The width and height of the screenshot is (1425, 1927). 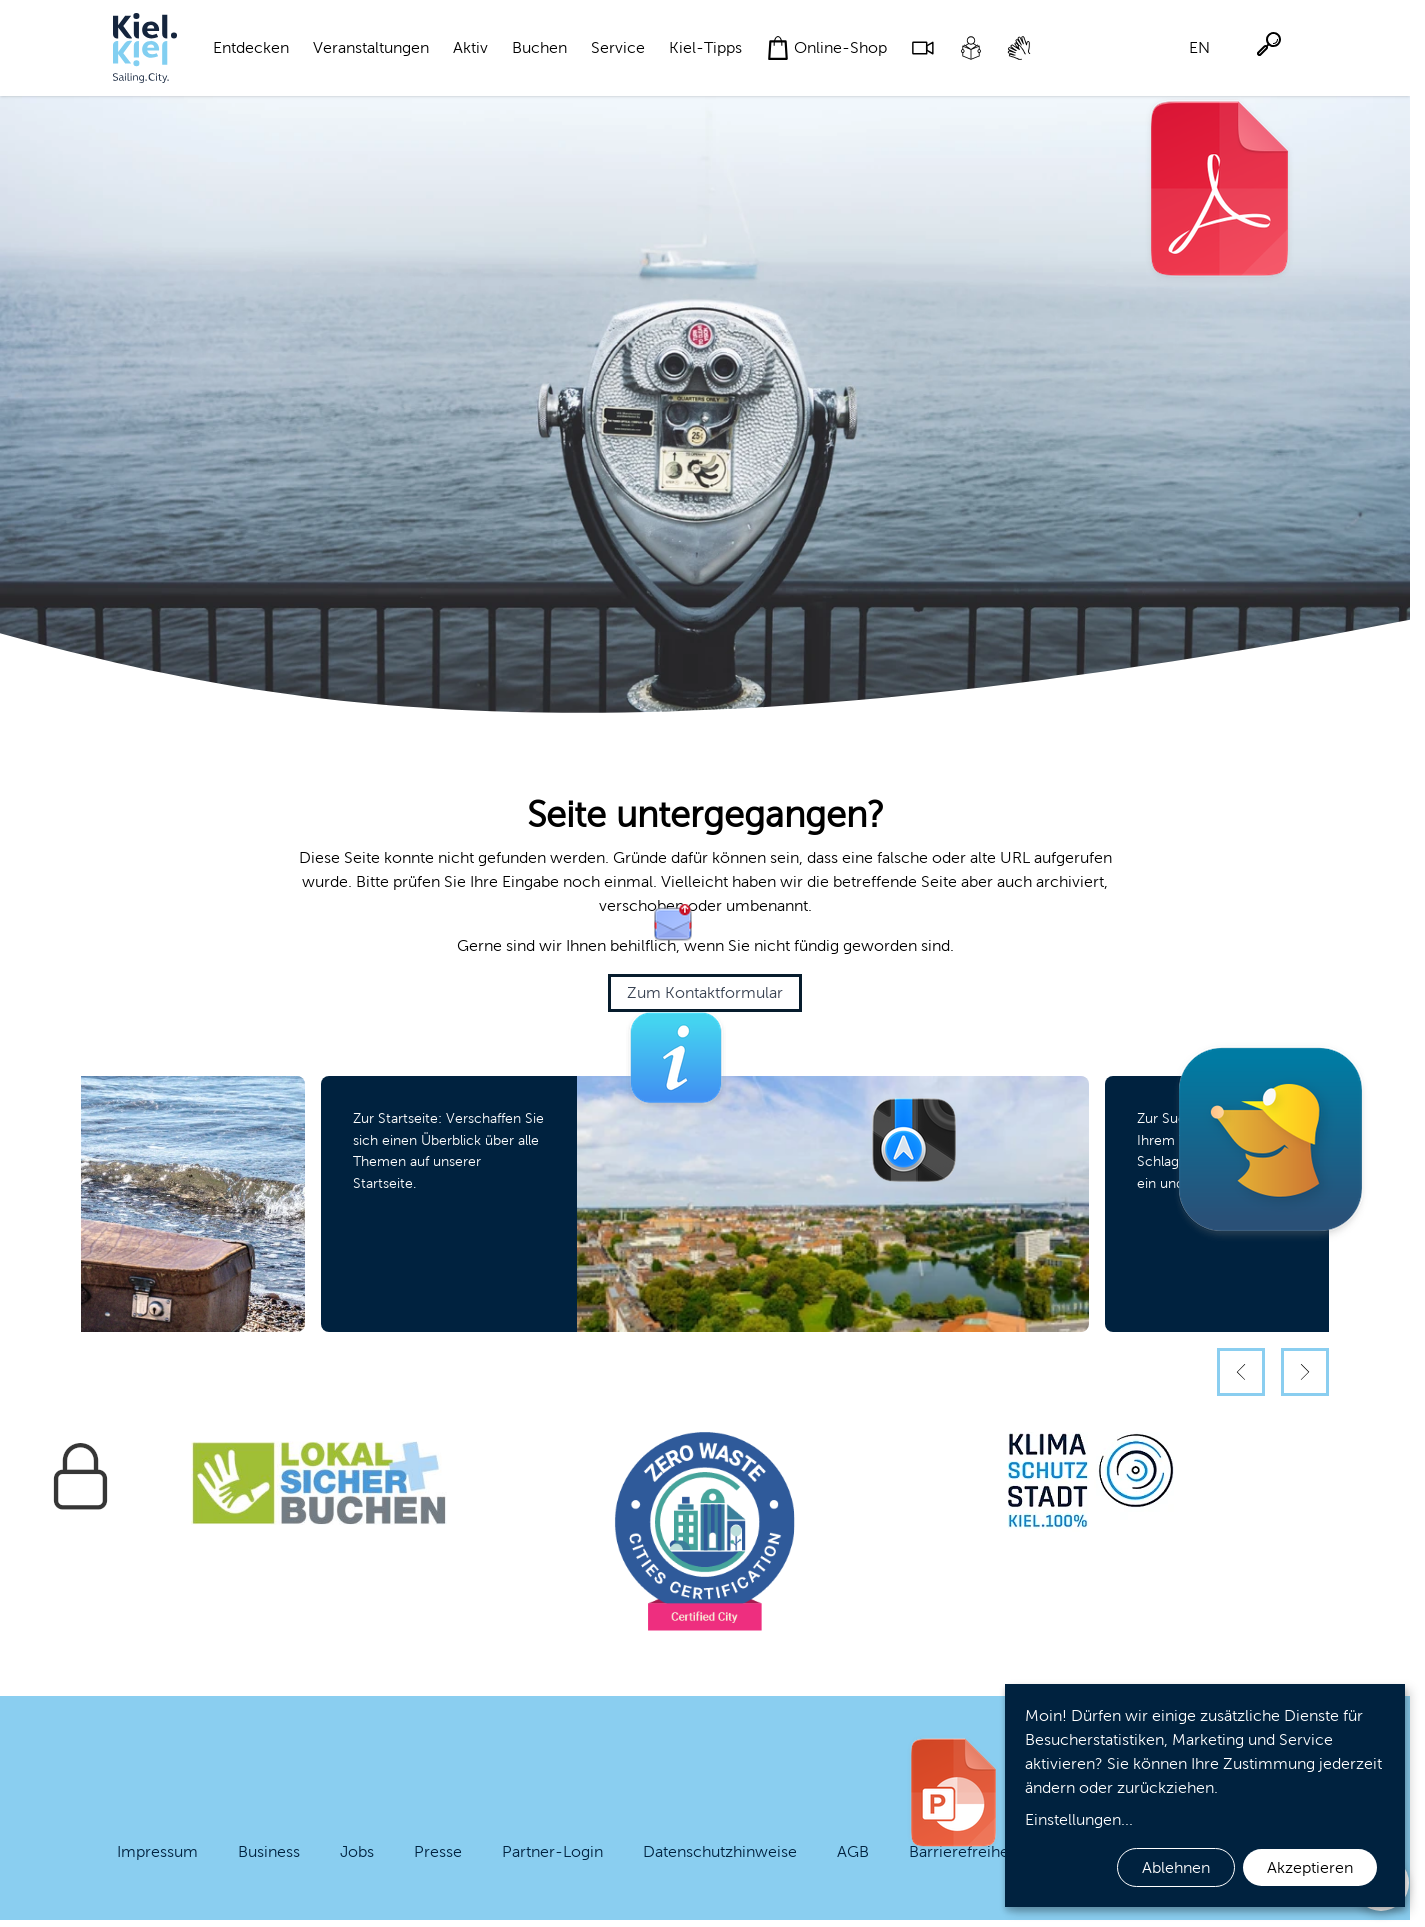 What do you see at coordinates (80, 1478) in the screenshot?
I see `access screen lock settings` at bounding box center [80, 1478].